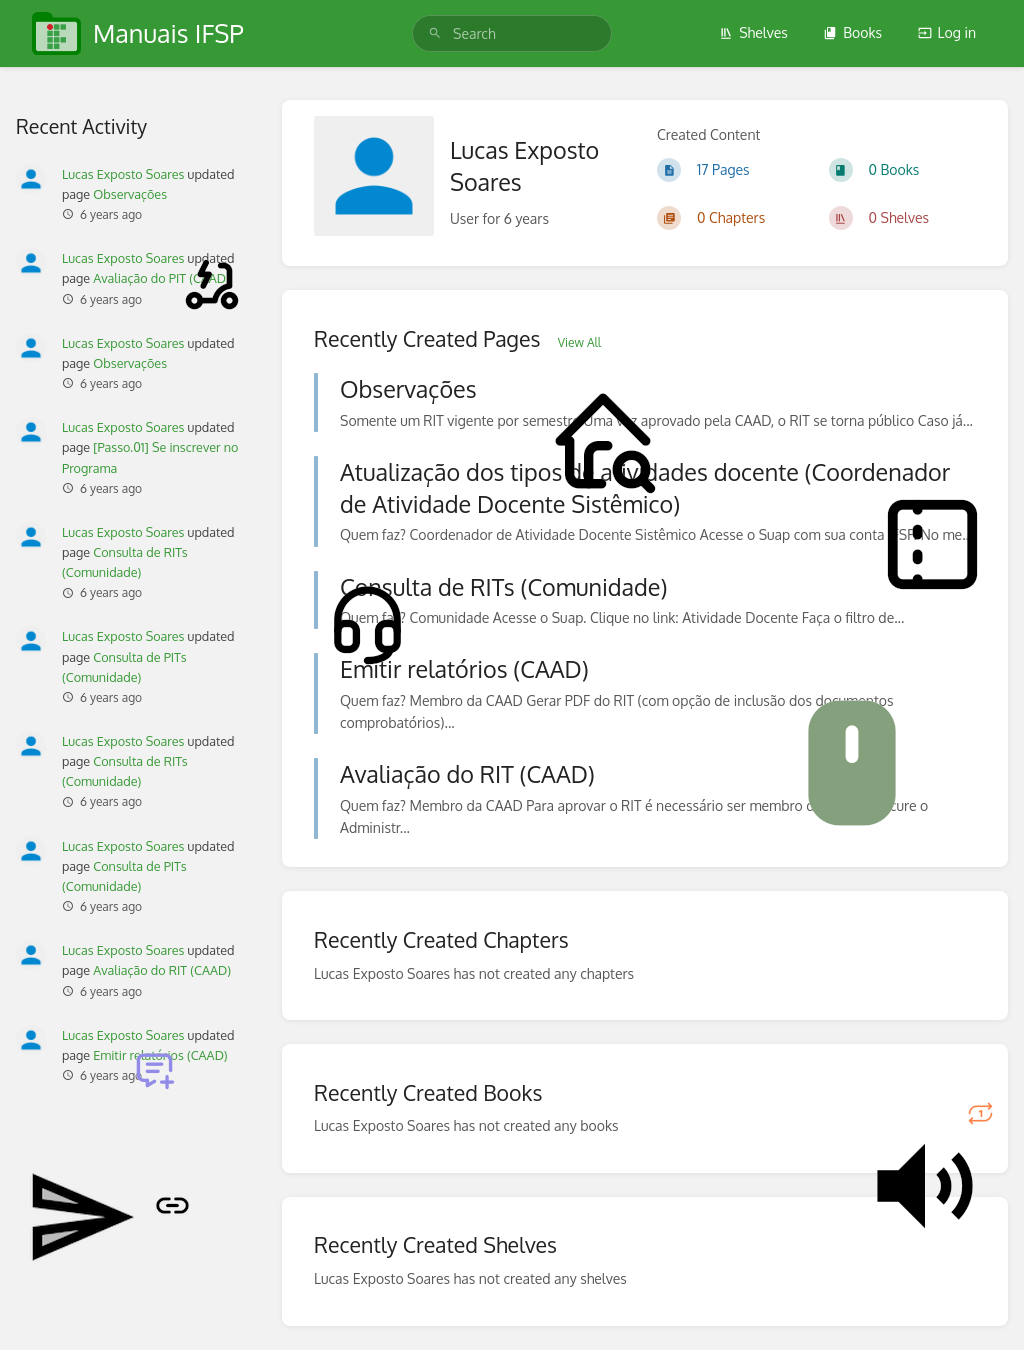 Image resolution: width=1024 pixels, height=1350 pixels. What do you see at coordinates (603, 441) in the screenshot?
I see `search for homes or properties` at bounding box center [603, 441].